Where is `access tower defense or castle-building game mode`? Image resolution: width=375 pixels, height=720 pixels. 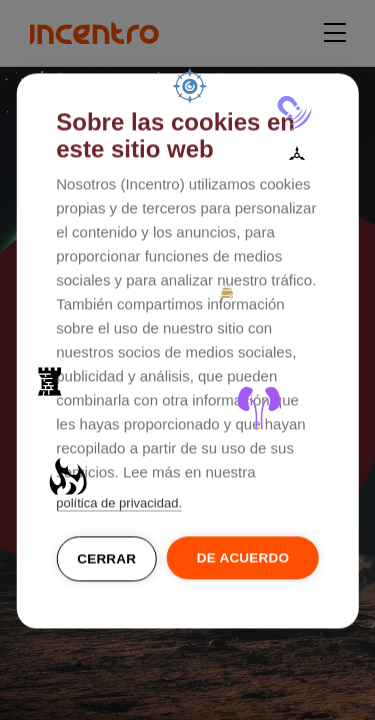
access tower defense or castle-building game mode is located at coordinates (49, 381).